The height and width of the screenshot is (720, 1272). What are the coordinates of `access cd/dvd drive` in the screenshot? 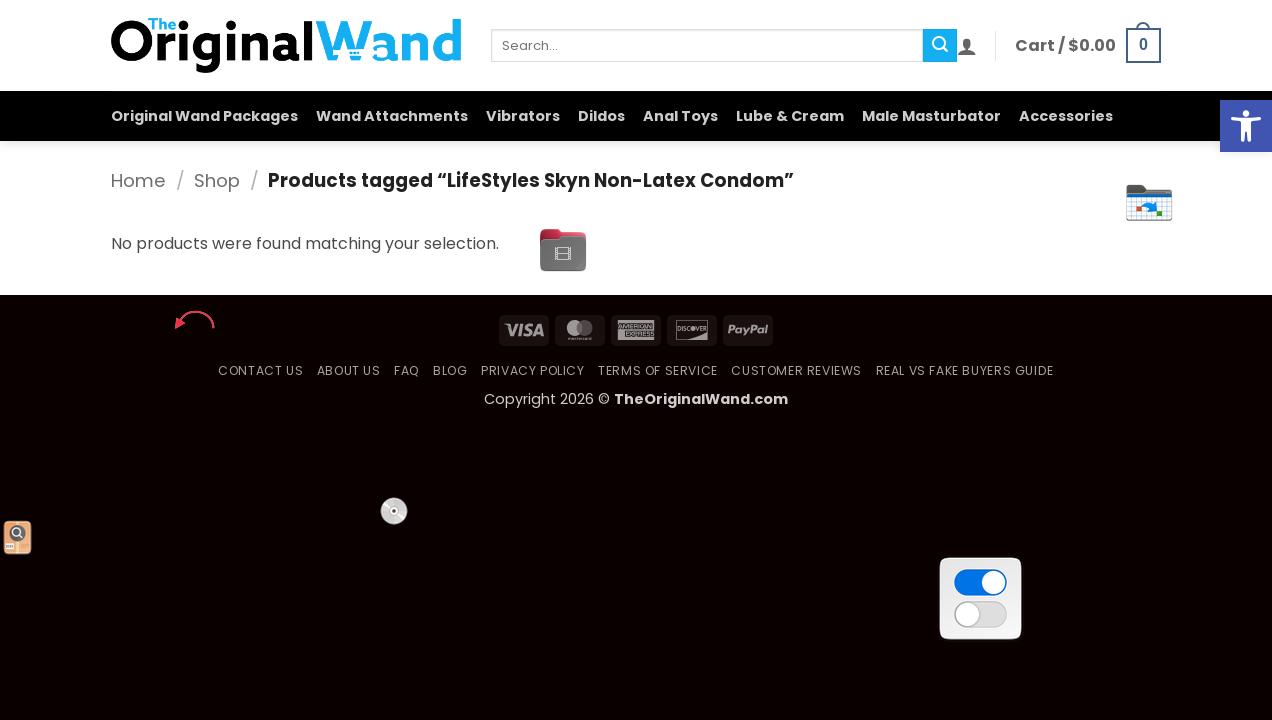 It's located at (394, 511).